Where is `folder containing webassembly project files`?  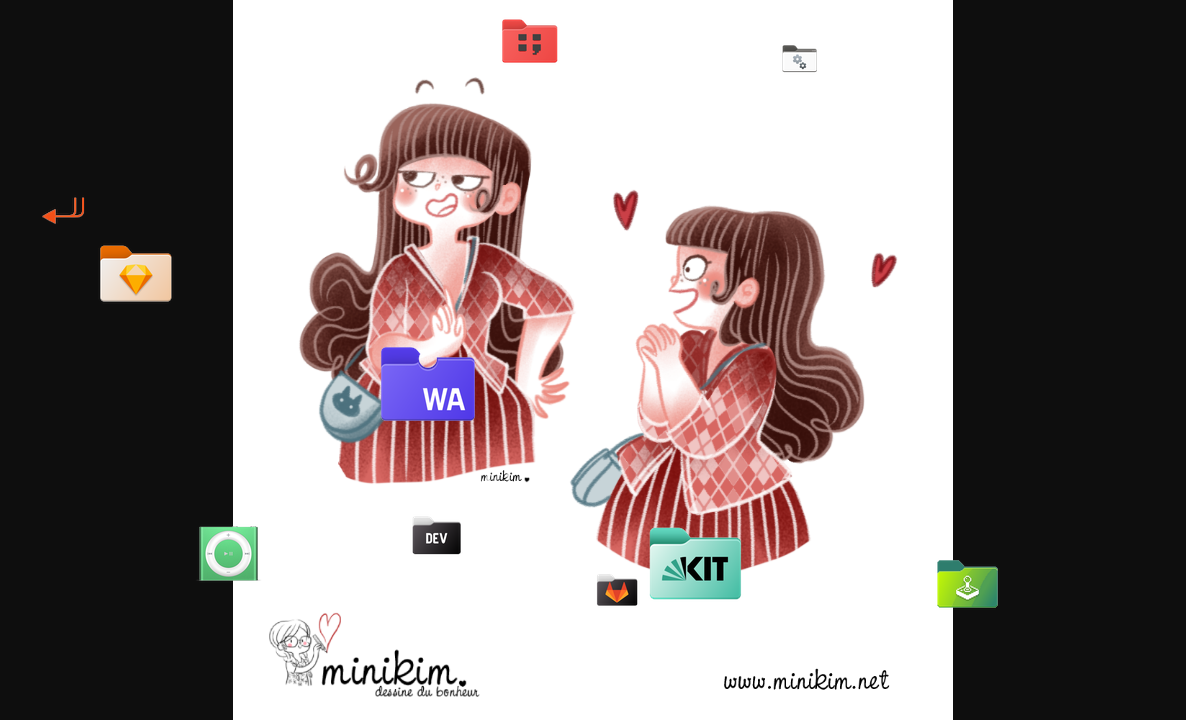
folder containing webassembly project files is located at coordinates (427, 386).